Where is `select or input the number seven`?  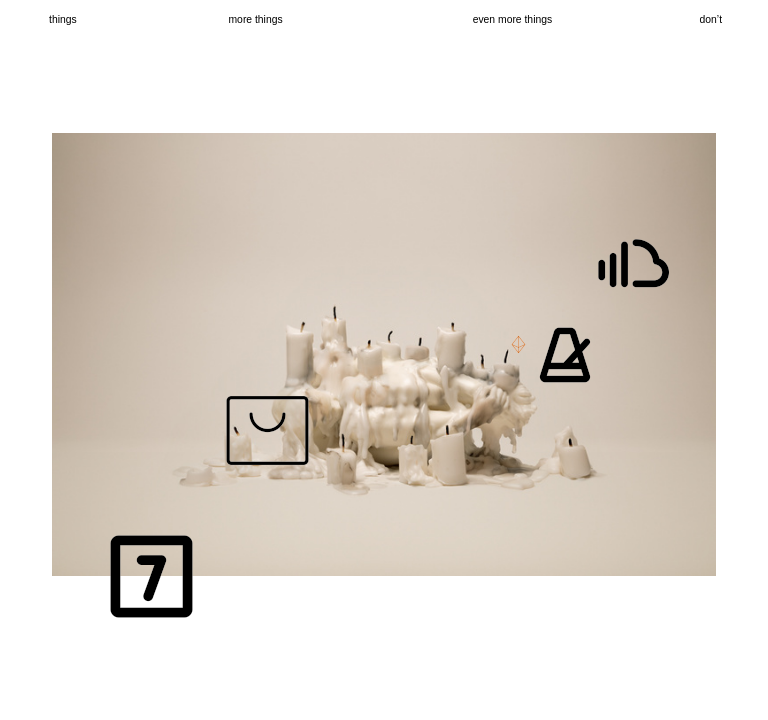 select or input the number seven is located at coordinates (151, 576).